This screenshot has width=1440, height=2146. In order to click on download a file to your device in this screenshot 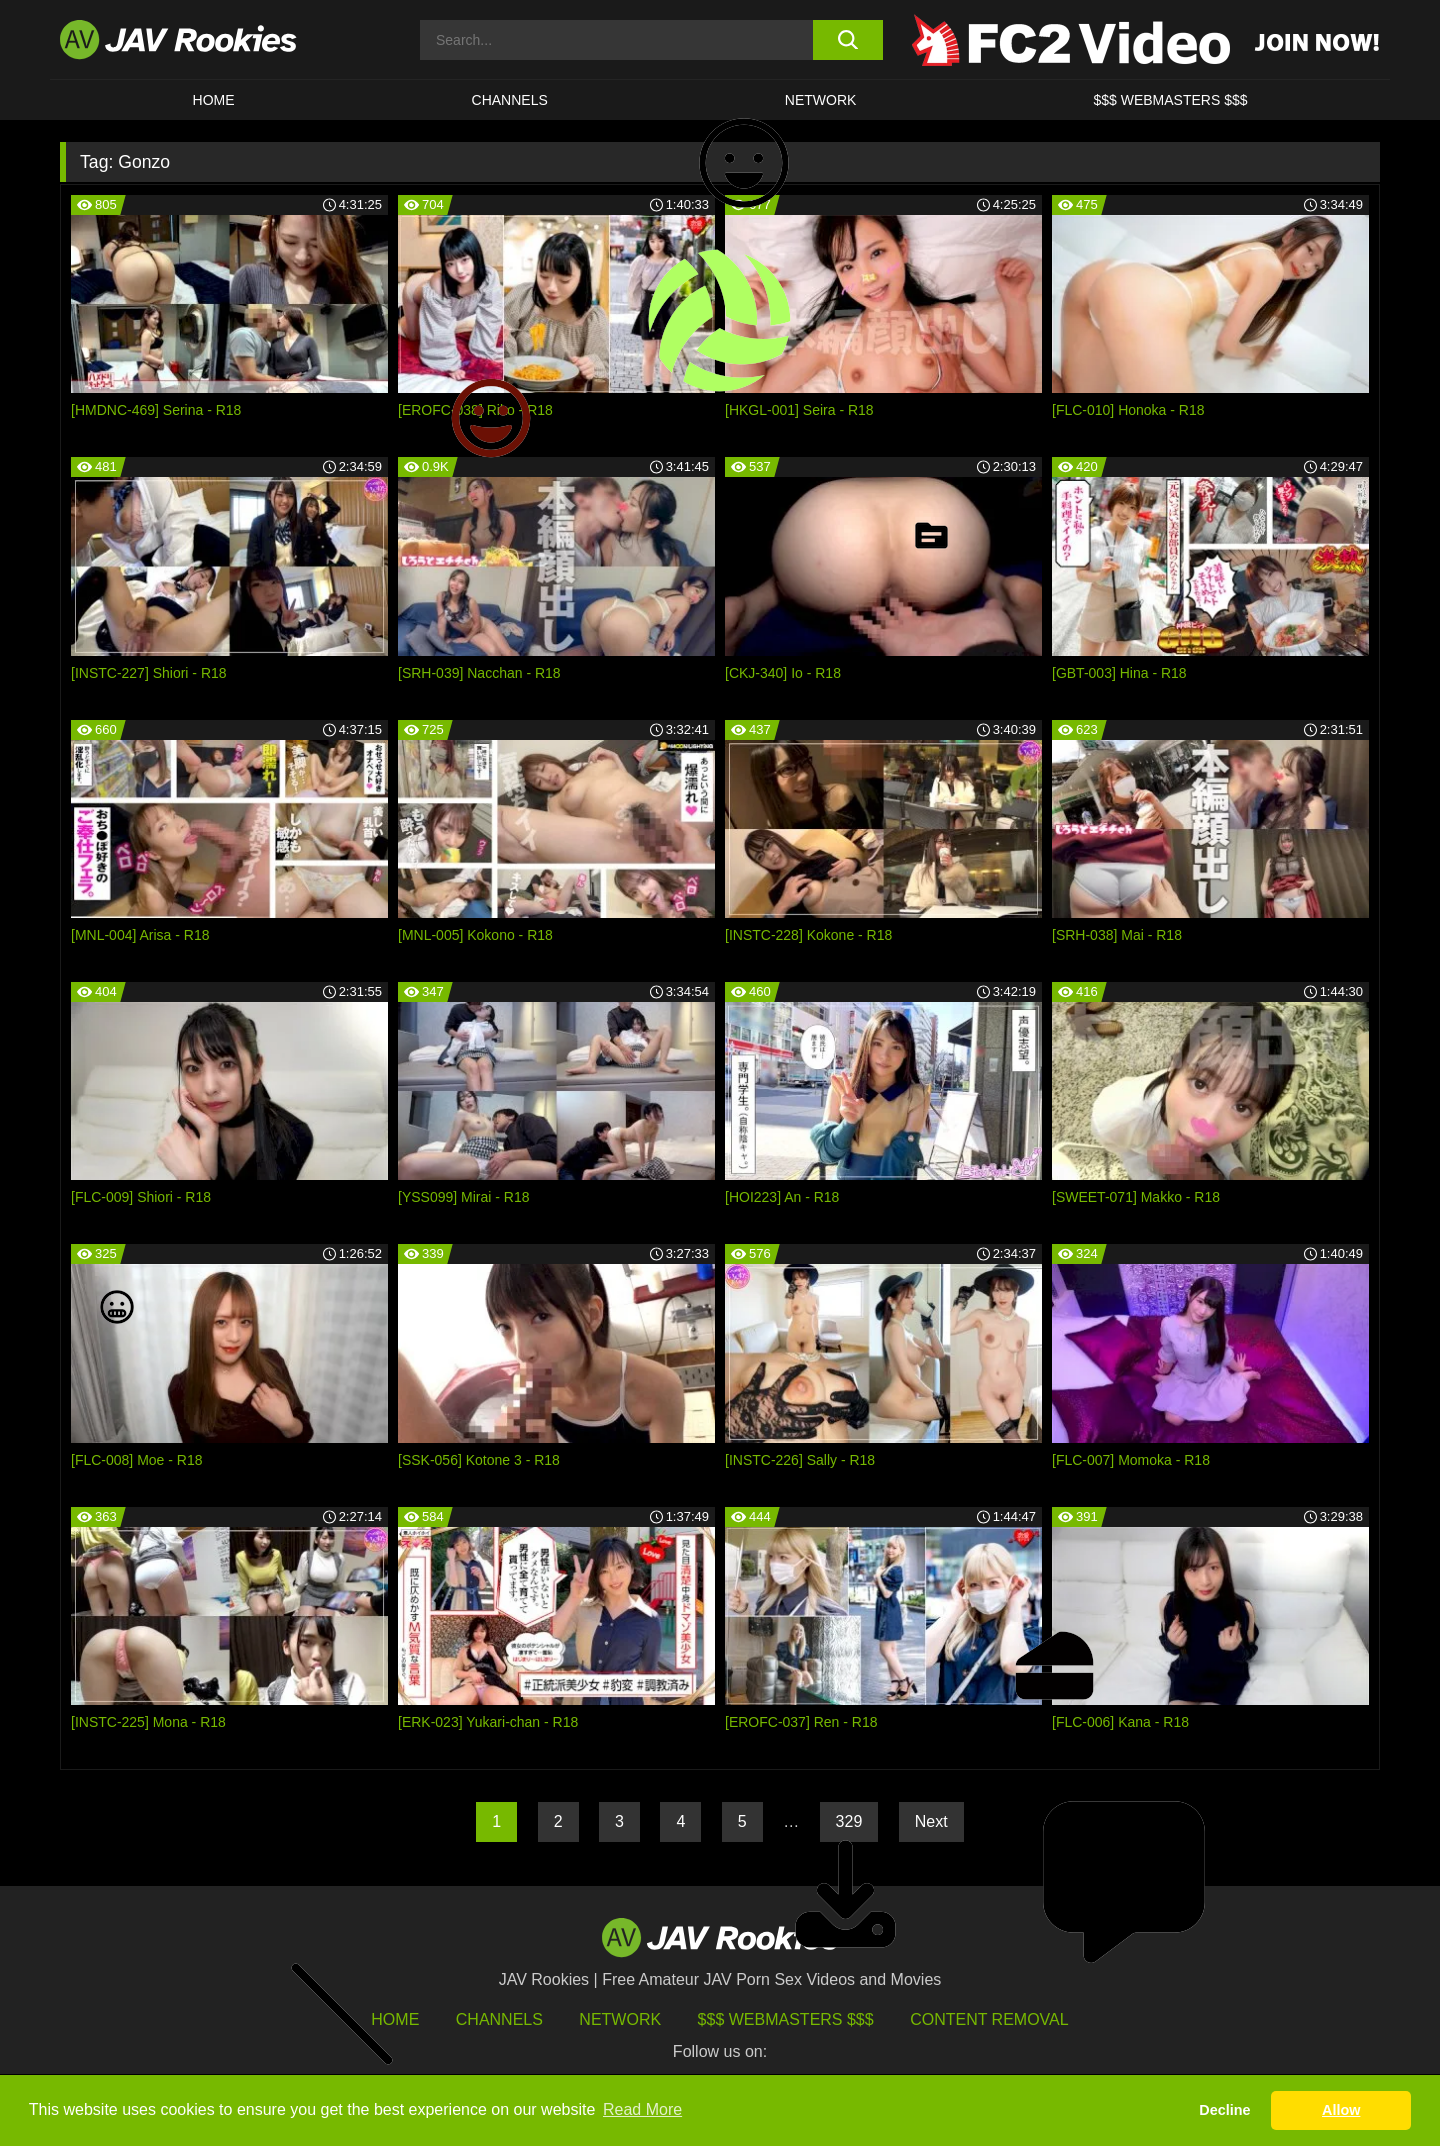, I will do `click(845, 1897)`.